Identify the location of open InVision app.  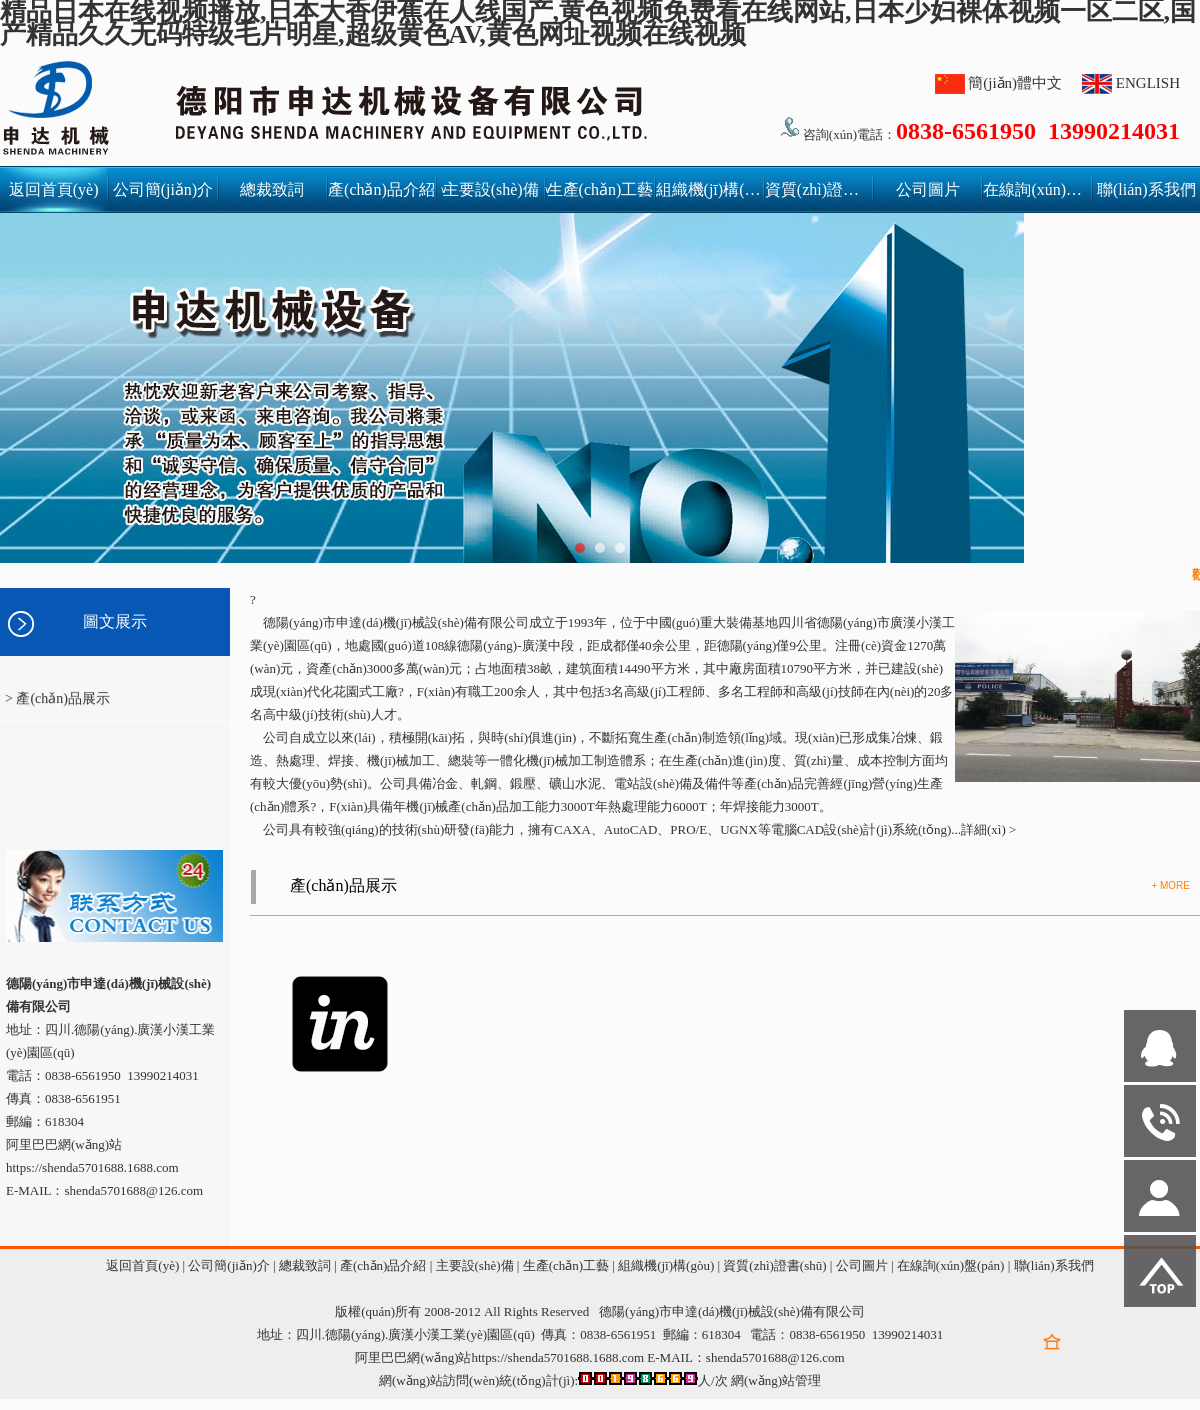
(340, 1024).